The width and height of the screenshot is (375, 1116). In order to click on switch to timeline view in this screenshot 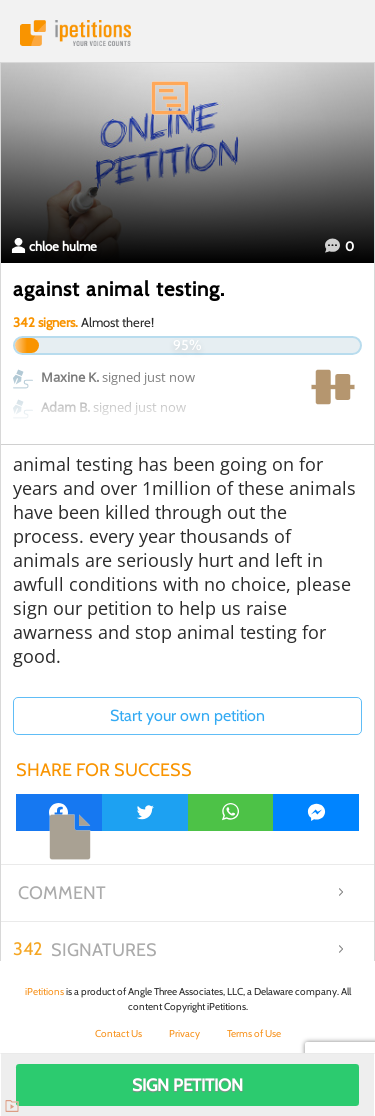, I will do `click(170, 98)`.